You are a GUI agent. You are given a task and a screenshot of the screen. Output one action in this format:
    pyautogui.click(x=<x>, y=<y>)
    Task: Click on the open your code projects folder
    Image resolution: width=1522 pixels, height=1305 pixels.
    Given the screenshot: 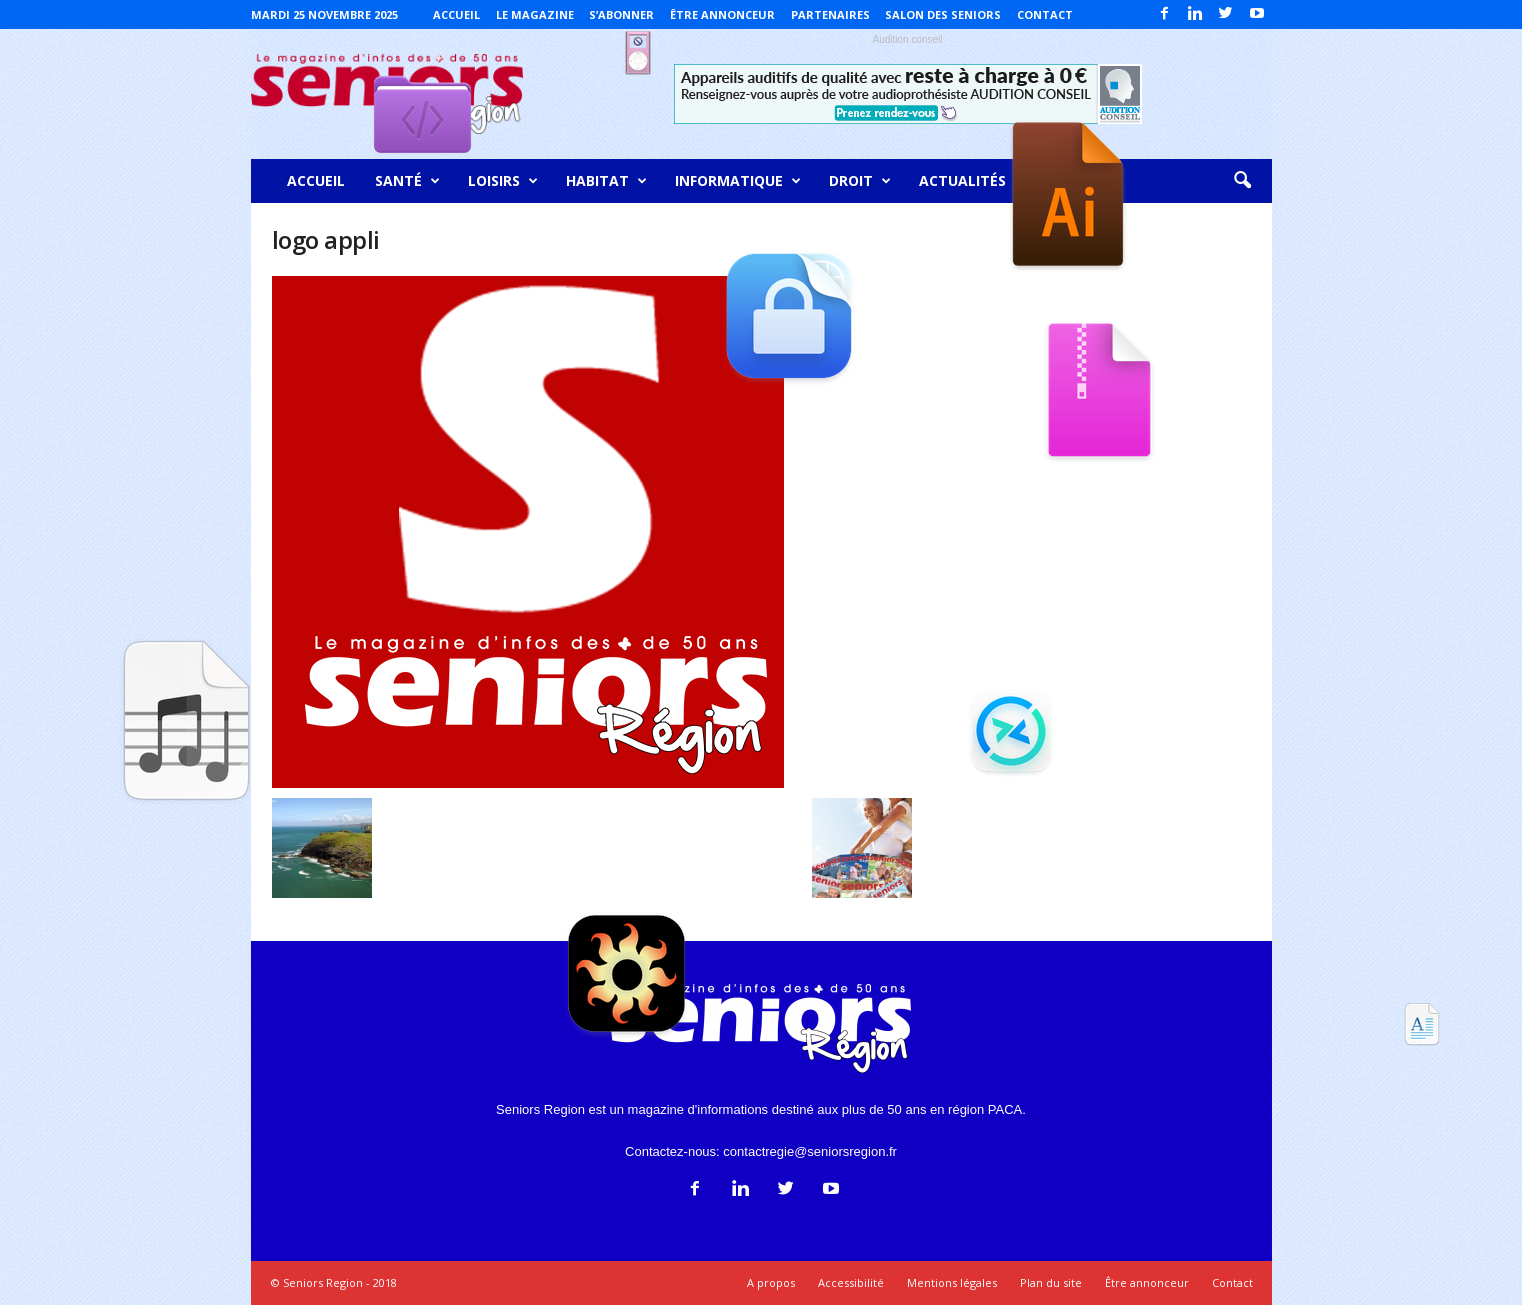 What is the action you would take?
    pyautogui.click(x=422, y=114)
    